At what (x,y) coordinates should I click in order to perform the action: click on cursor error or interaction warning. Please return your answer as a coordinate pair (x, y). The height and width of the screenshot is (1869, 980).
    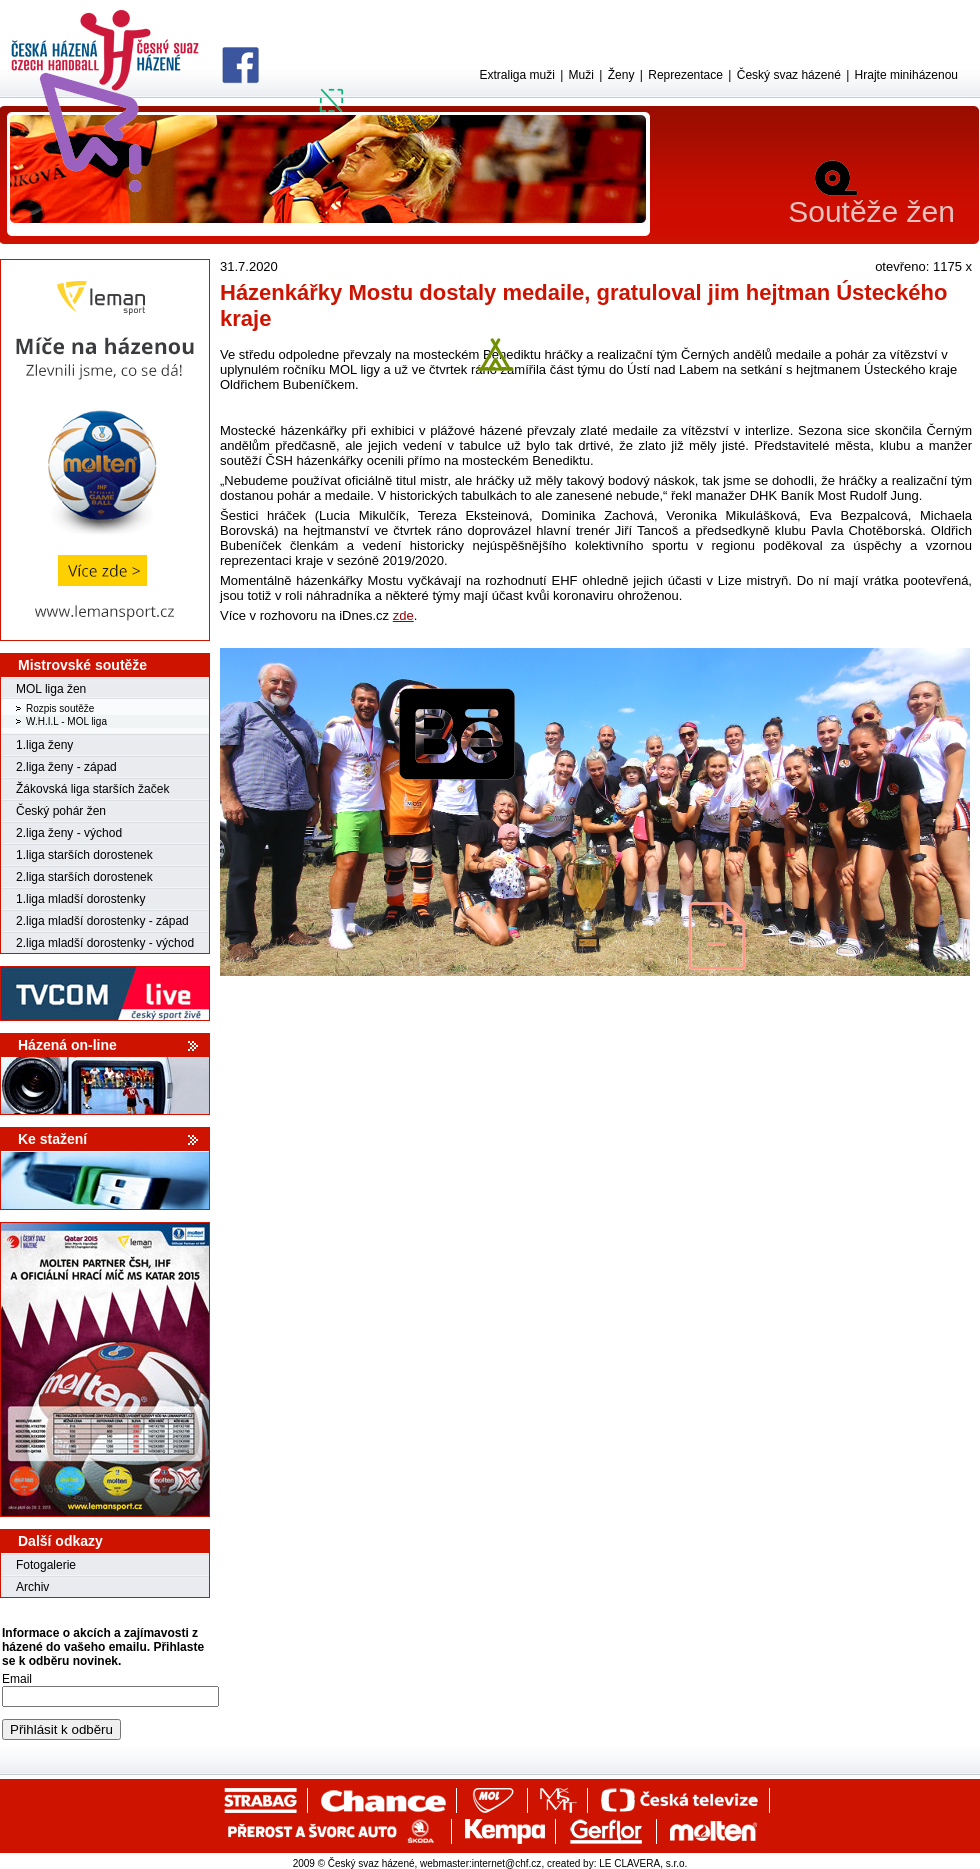
    Looking at the image, I should click on (93, 126).